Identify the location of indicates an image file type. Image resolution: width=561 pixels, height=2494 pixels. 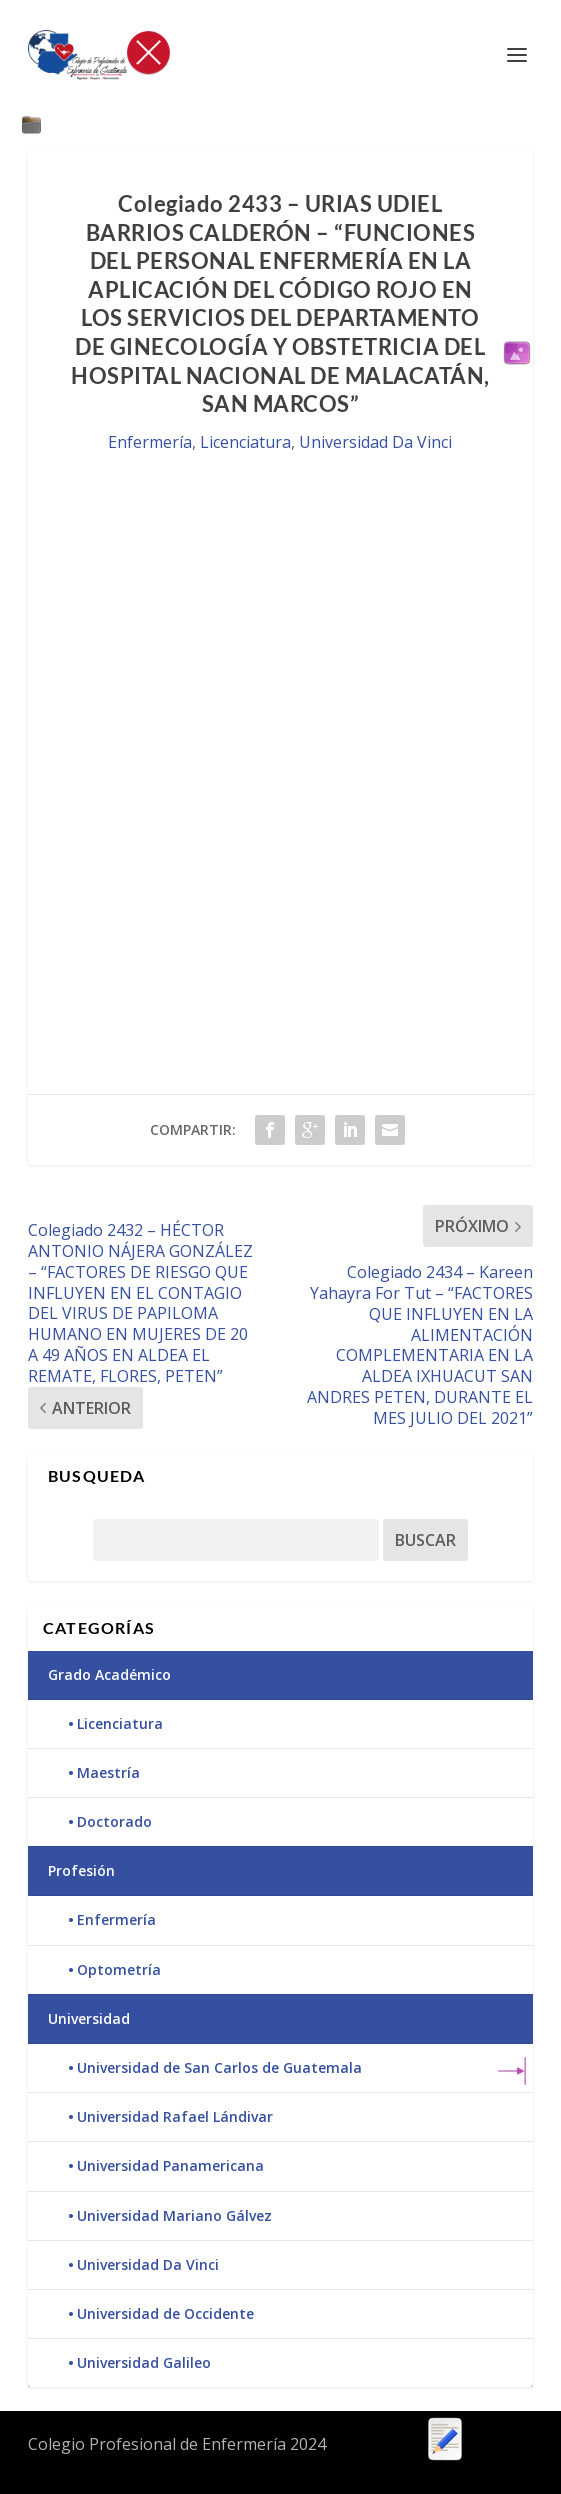
(517, 352).